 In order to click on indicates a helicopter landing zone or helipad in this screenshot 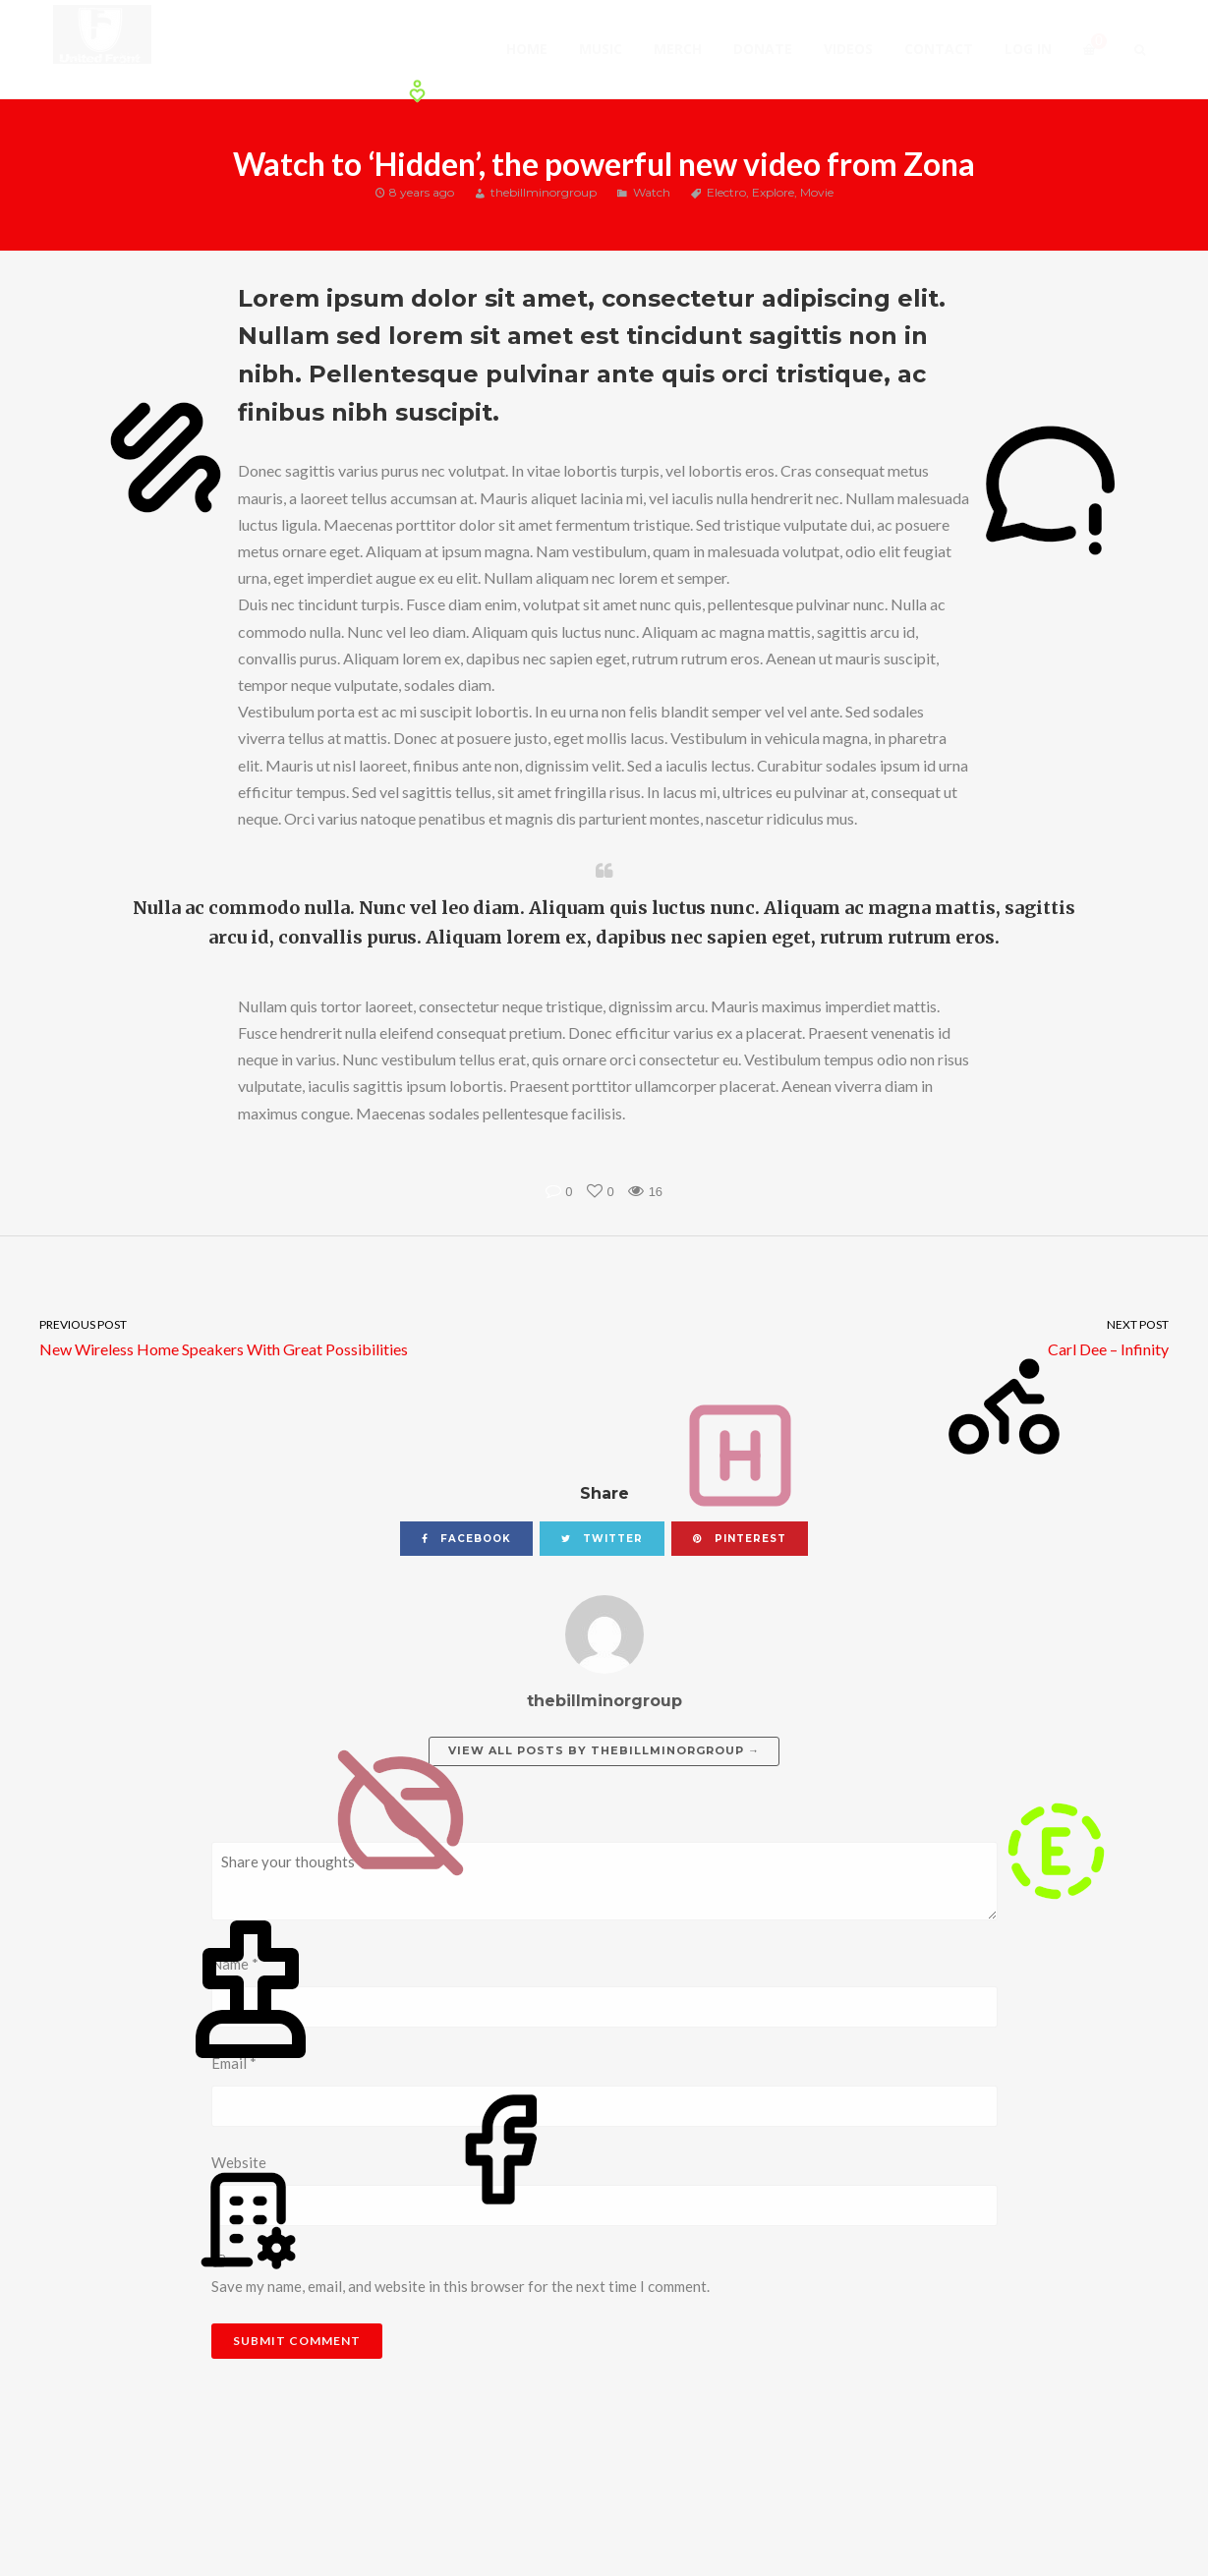, I will do `click(740, 1456)`.